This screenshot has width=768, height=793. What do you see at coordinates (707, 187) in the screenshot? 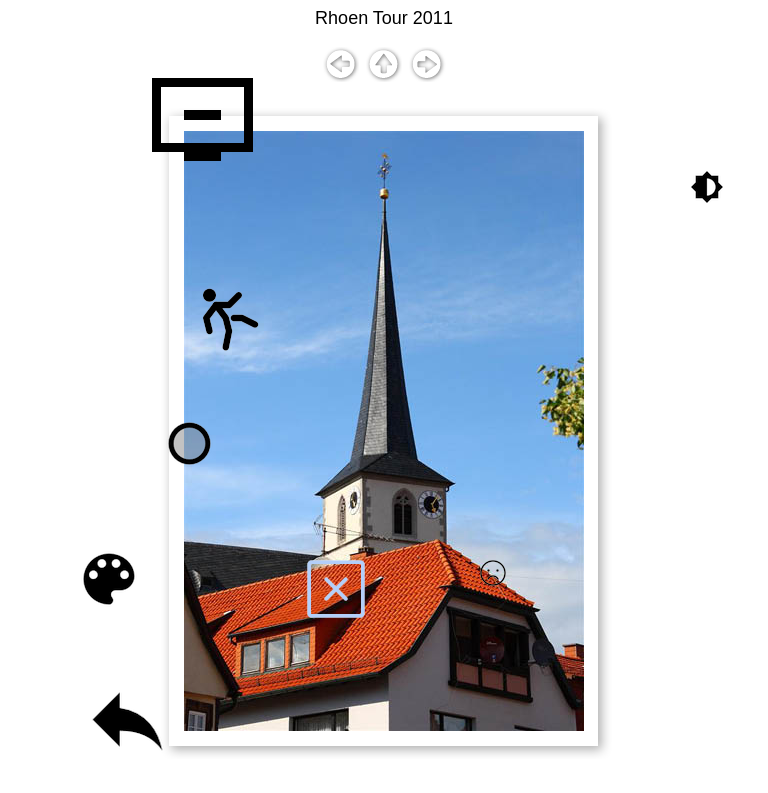
I see `adjust screen brightness` at bounding box center [707, 187].